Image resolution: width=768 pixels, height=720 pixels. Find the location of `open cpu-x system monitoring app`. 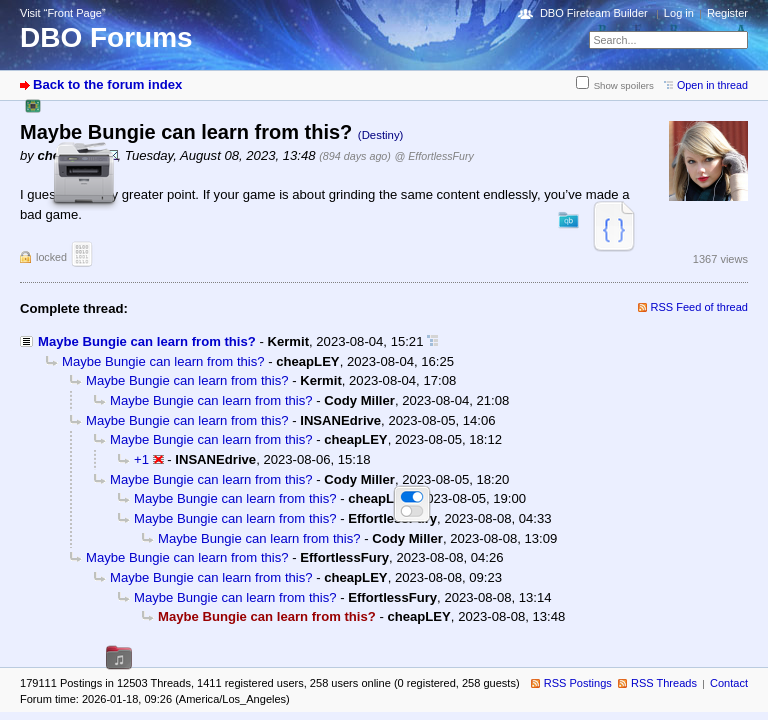

open cpu-x system monitoring app is located at coordinates (33, 106).